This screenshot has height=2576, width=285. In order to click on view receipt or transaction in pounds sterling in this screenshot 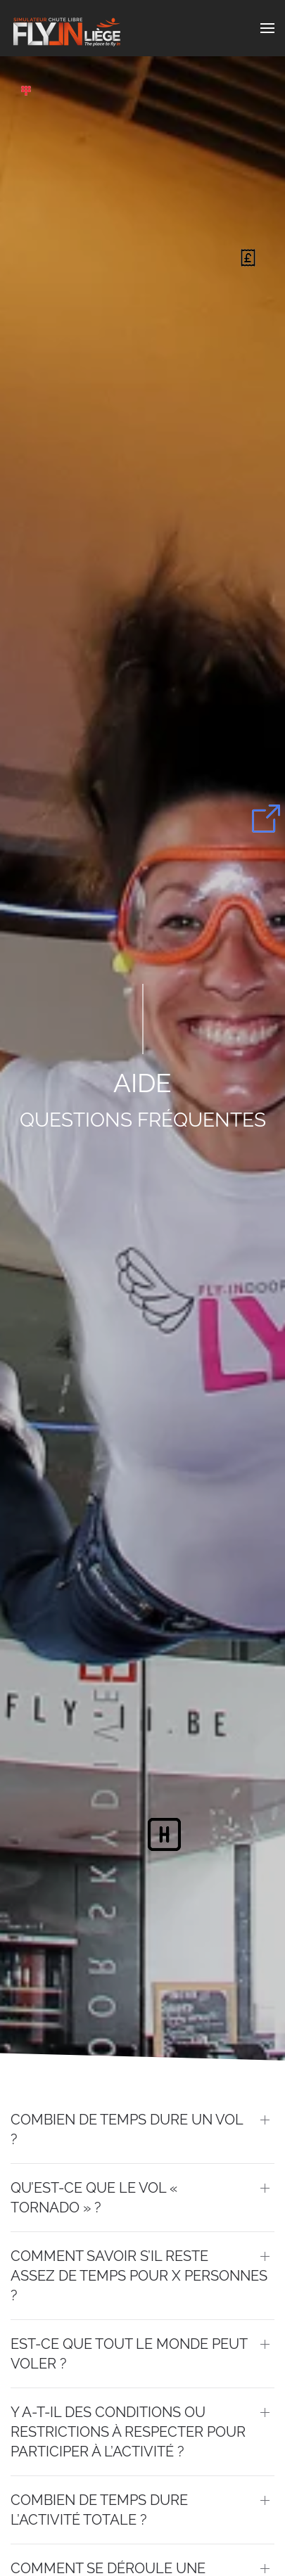, I will do `click(248, 257)`.